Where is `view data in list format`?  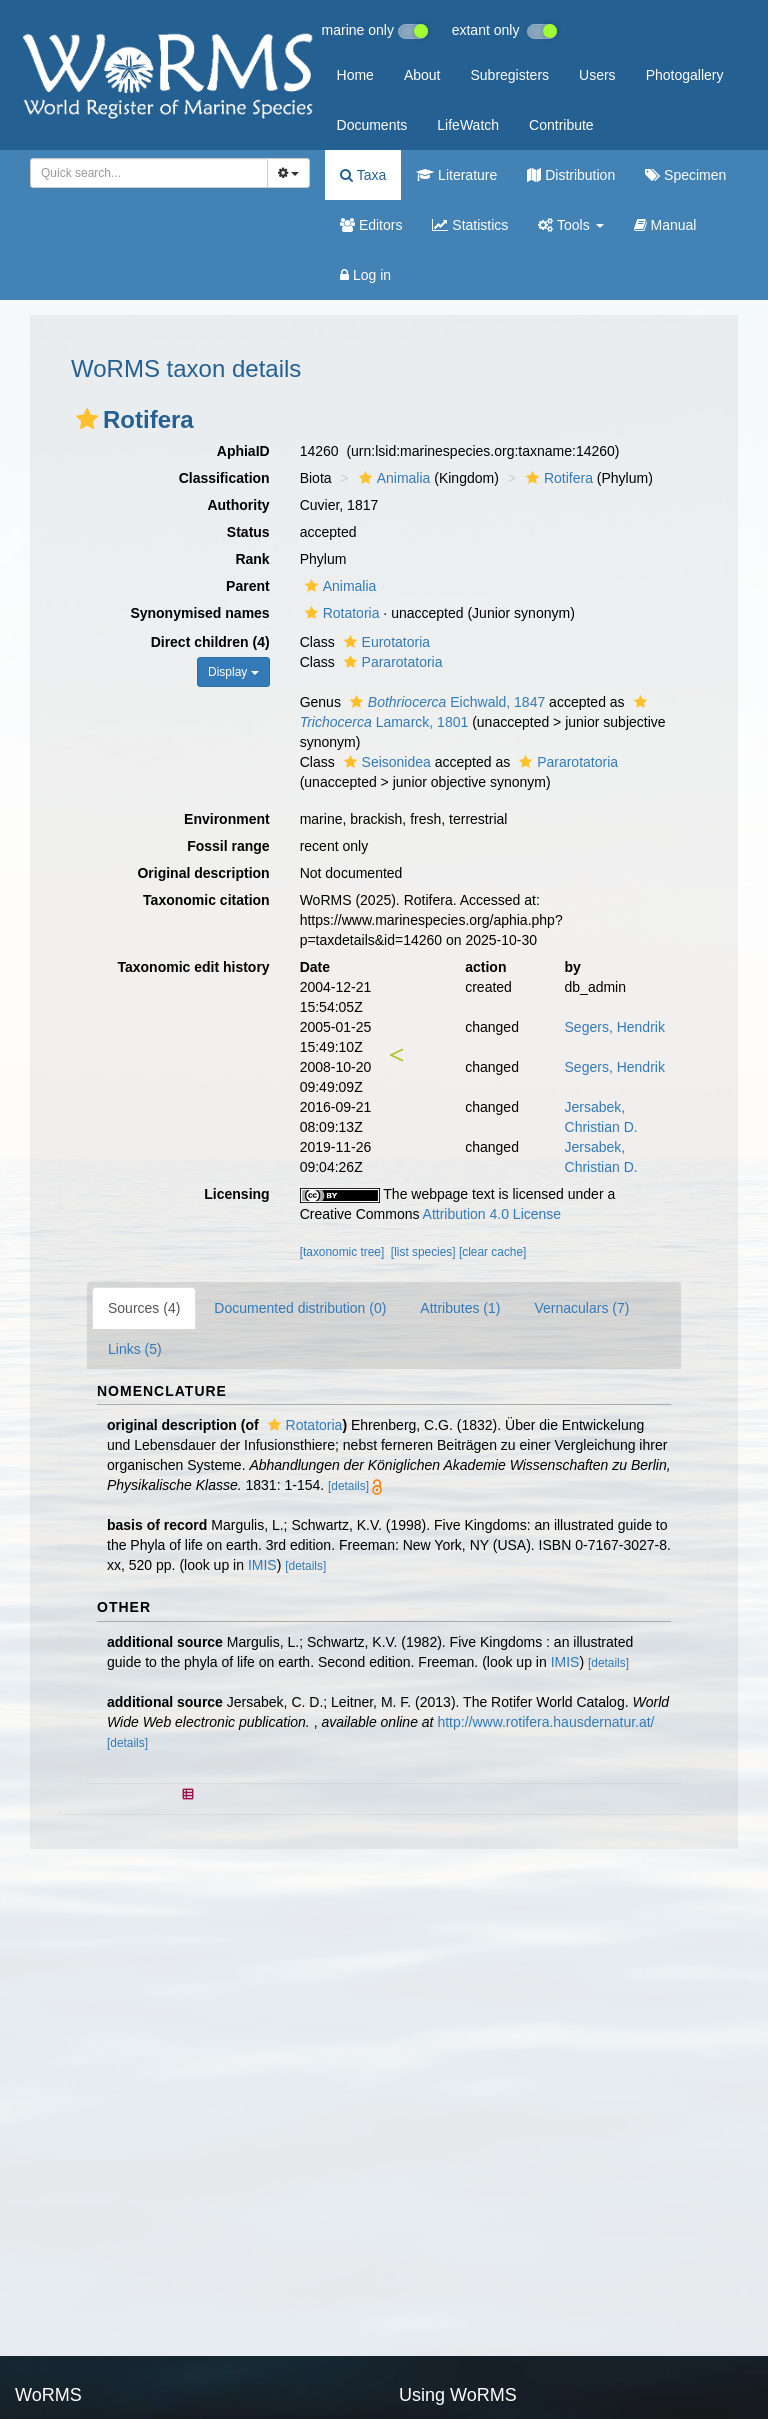
view data in list format is located at coordinates (188, 1794).